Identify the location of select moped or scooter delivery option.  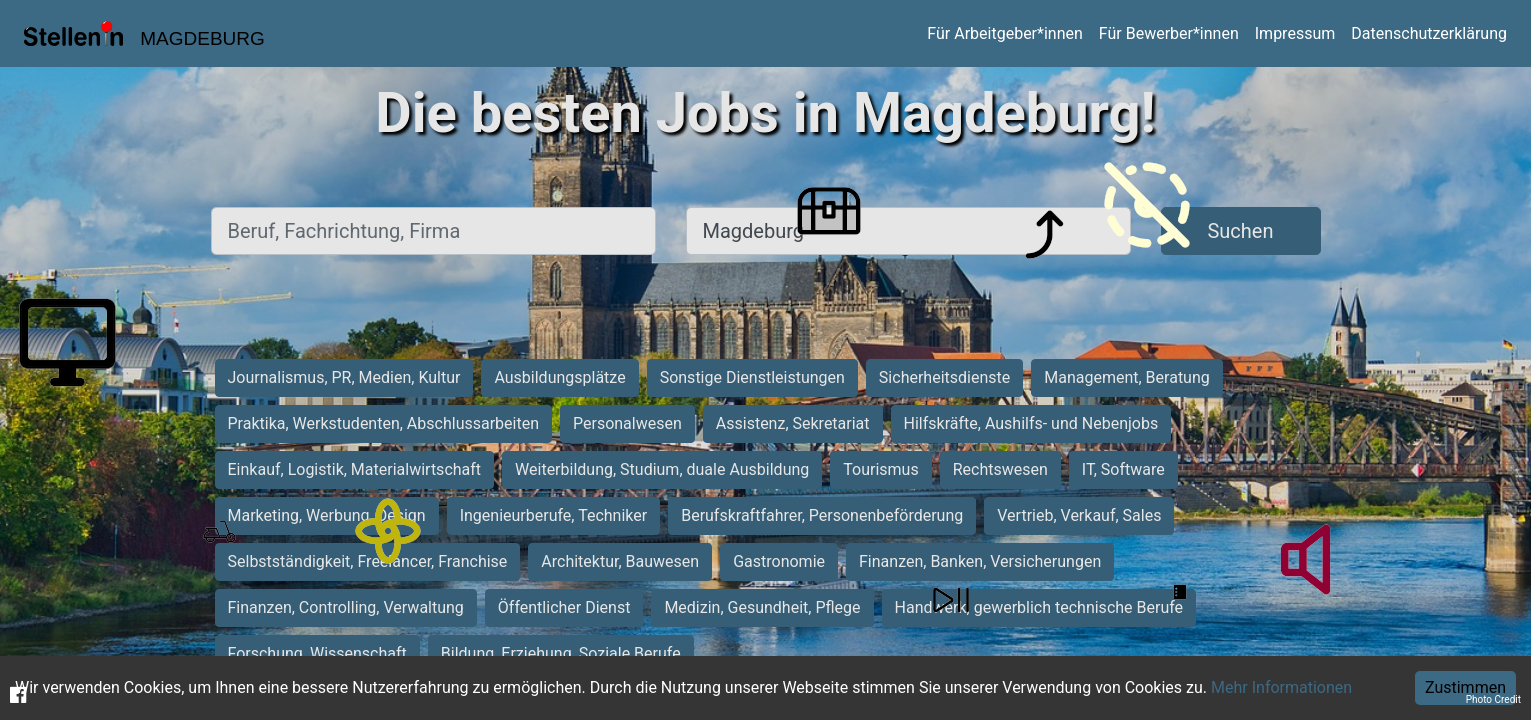
(219, 532).